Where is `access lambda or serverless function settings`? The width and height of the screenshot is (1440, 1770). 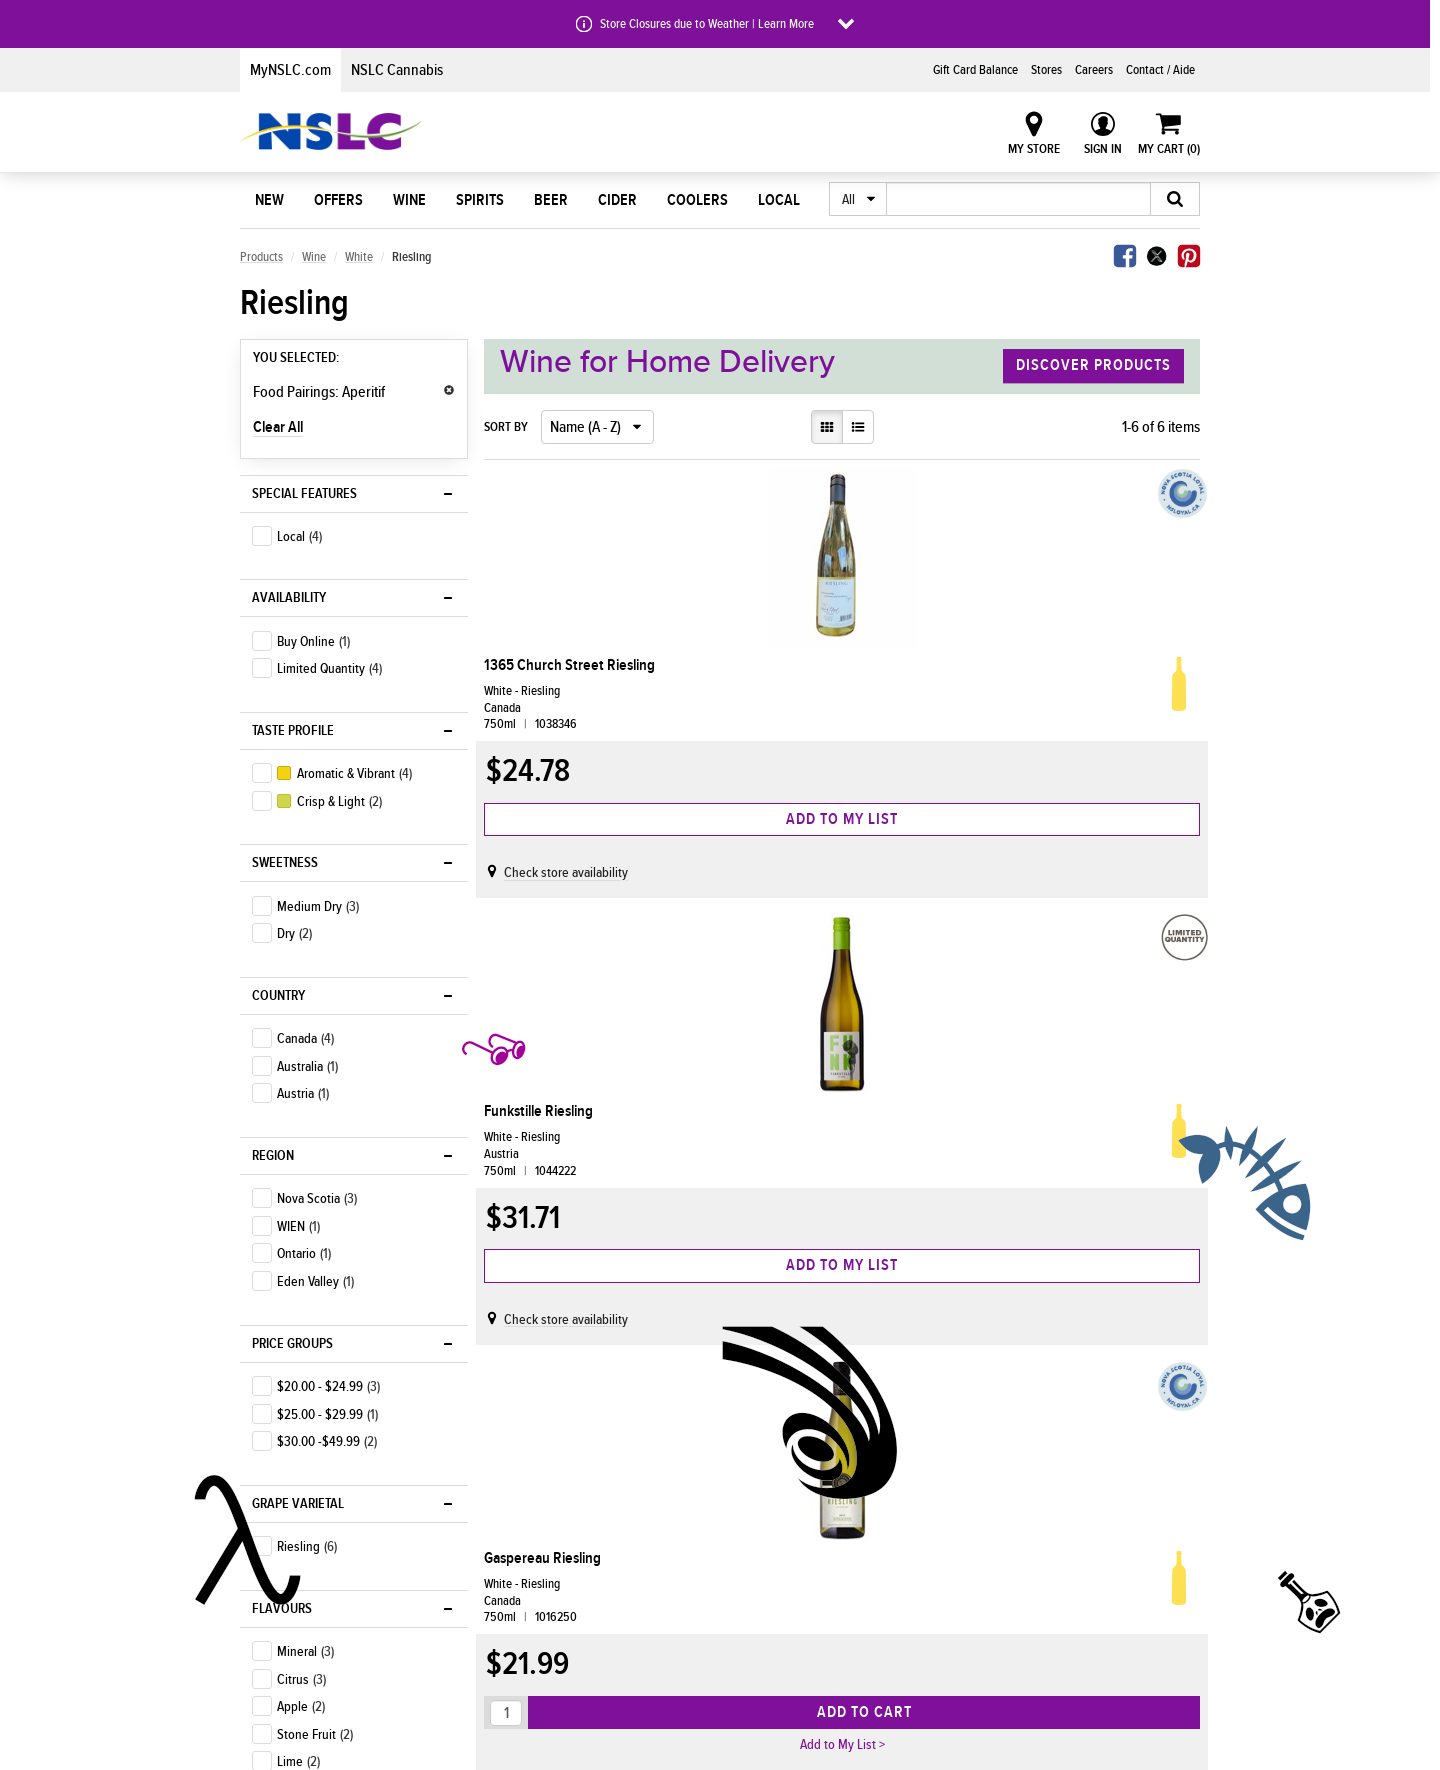 access lambda or serverless function settings is located at coordinates (244, 1540).